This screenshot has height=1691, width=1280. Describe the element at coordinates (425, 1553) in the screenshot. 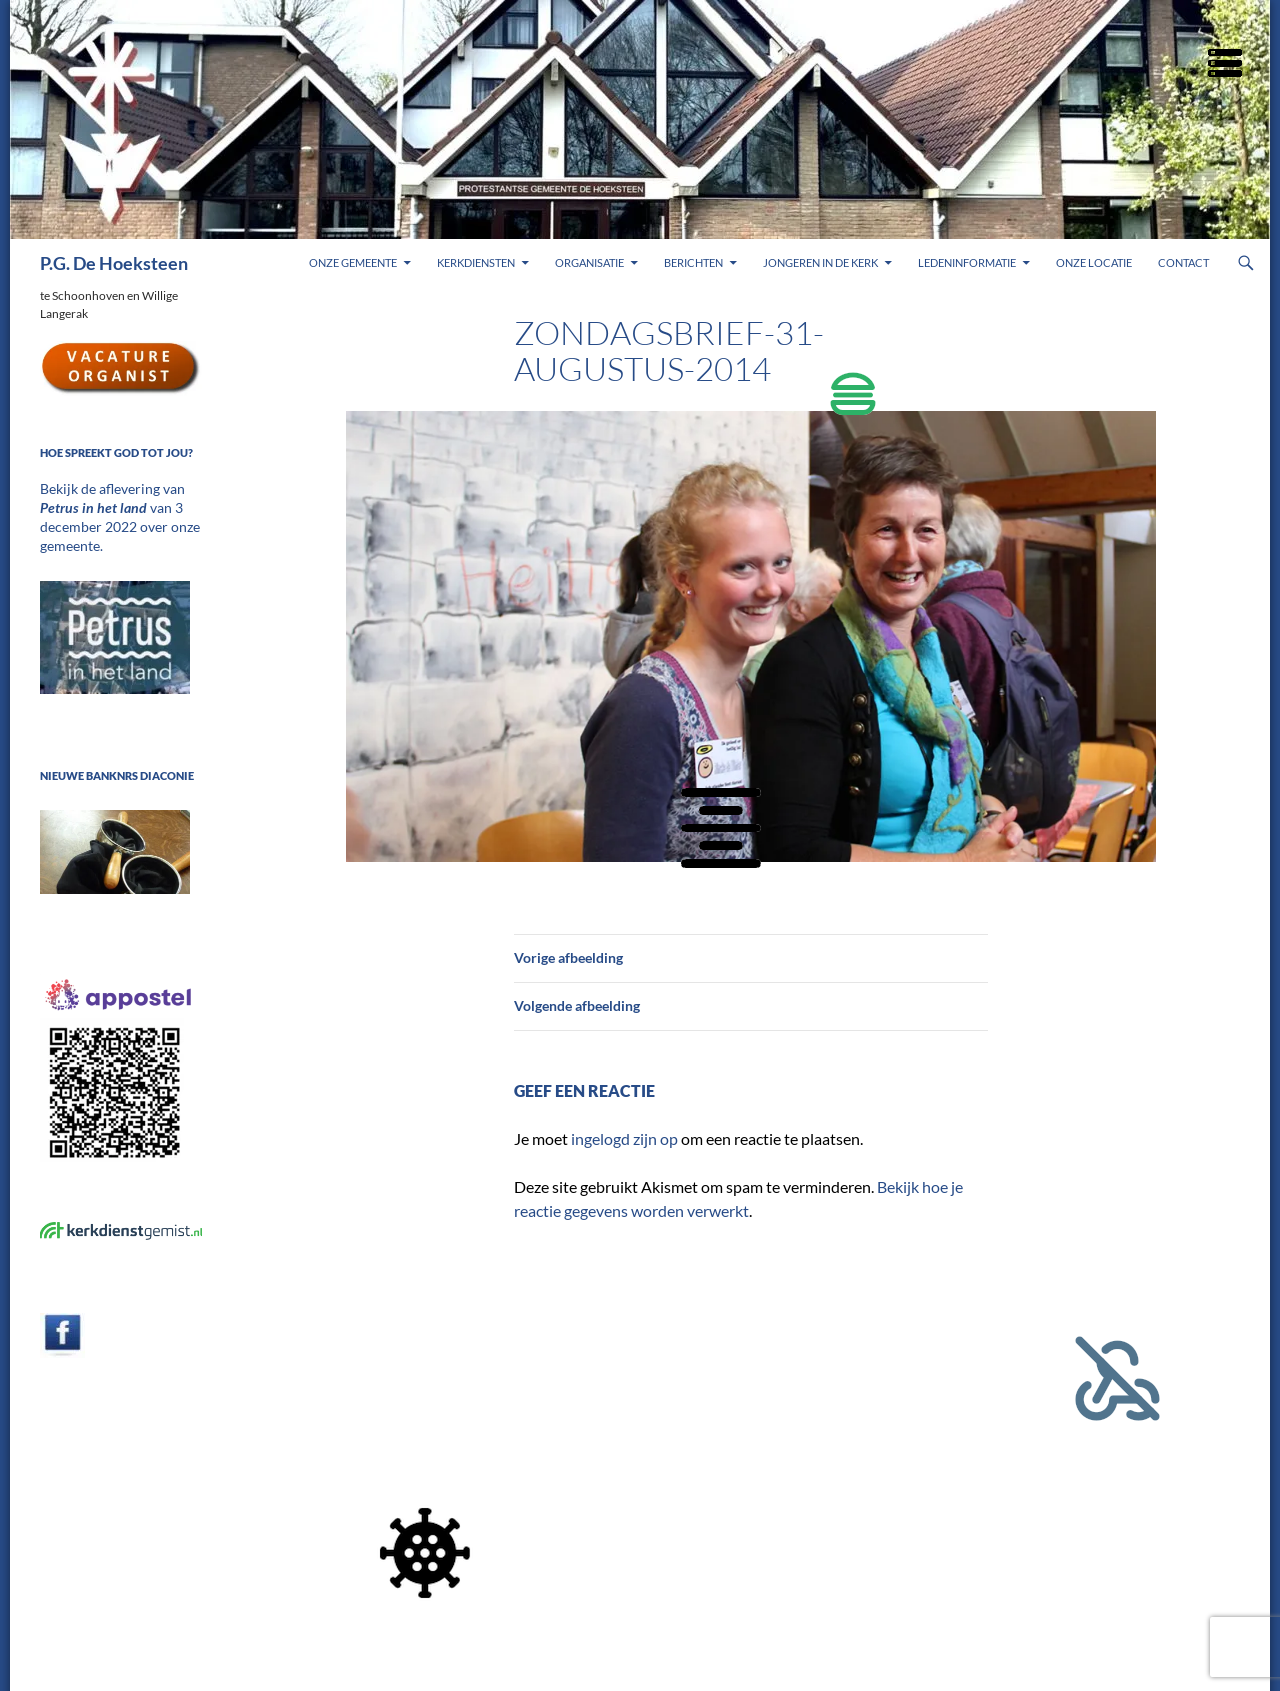

I see `view covid-19 health information` at that location.